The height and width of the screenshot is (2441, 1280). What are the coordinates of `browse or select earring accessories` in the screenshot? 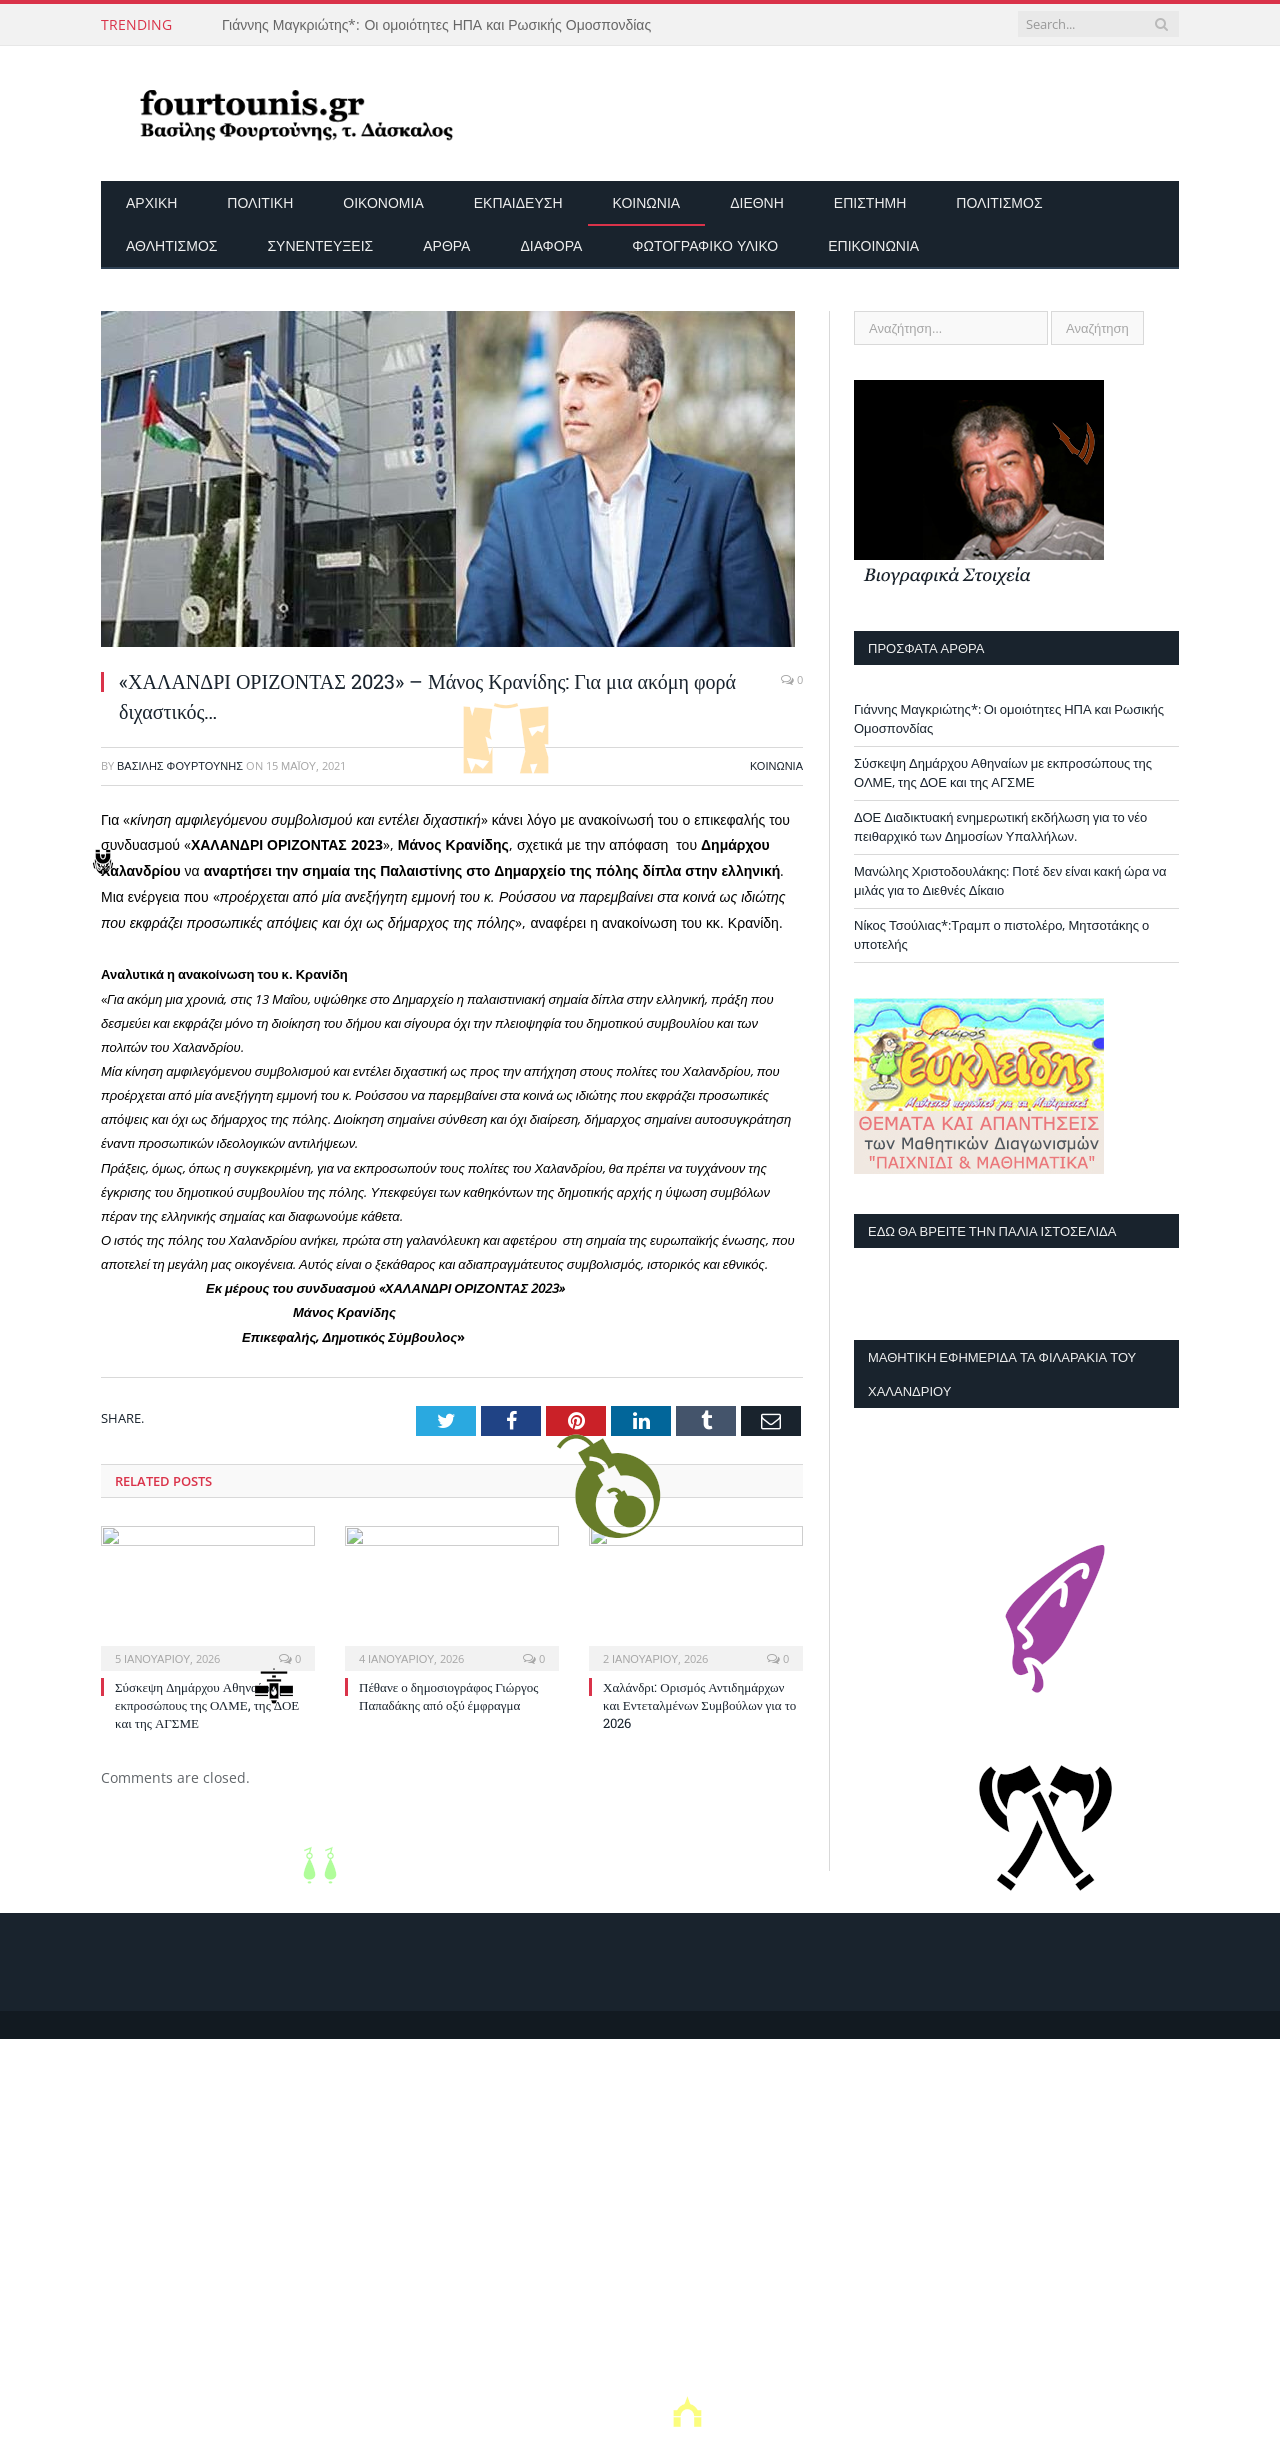 It's located at (320, 1865).